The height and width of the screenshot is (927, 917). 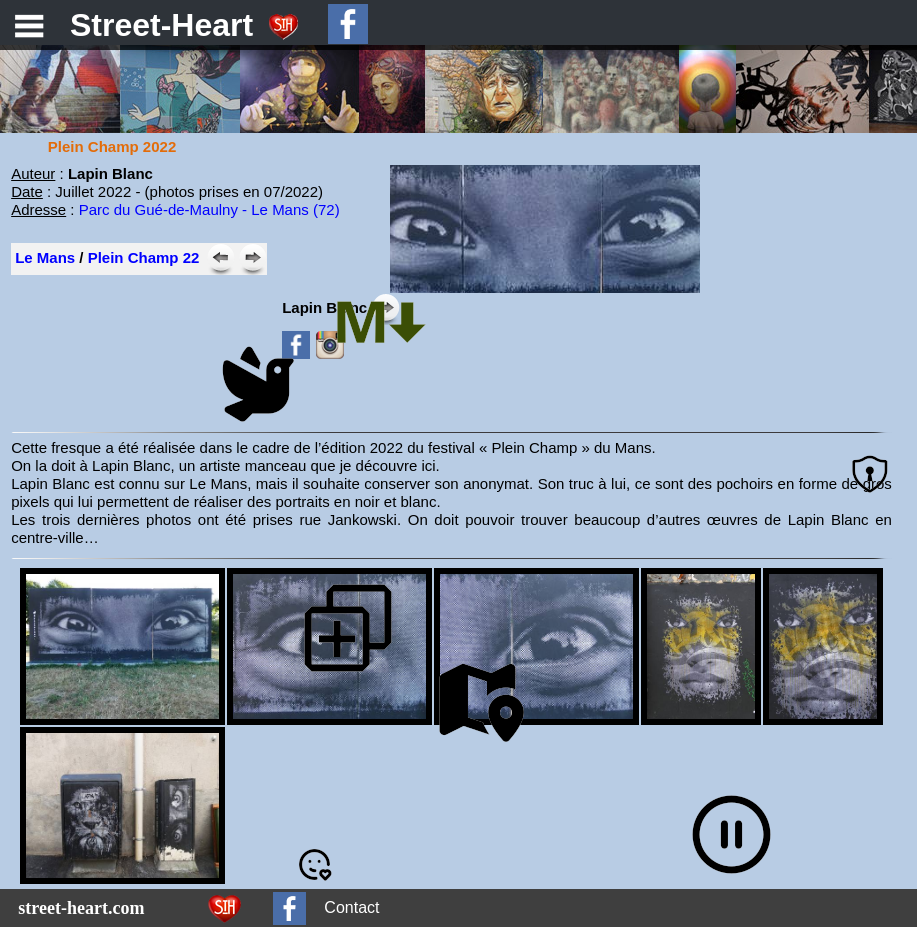 What do you see at coordinates (381, 320) in the screenshot?
I see `format text using markdown` at bounding box center [381, 320].